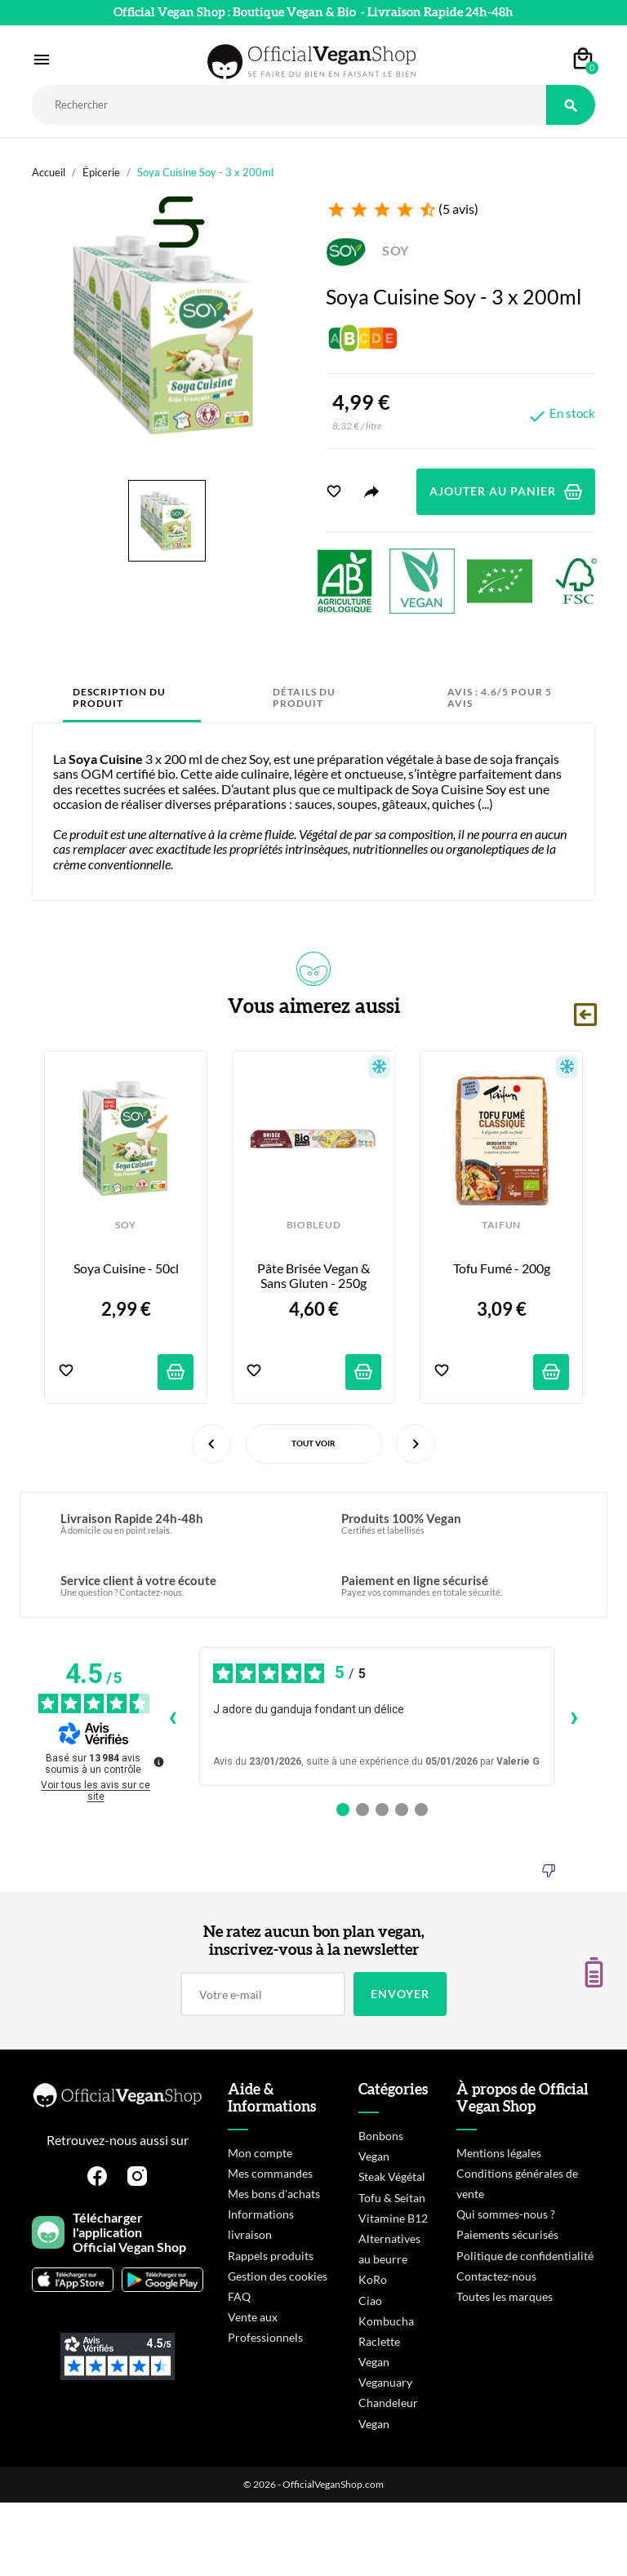  I want to click on apply strikethrough formatting to selected text, so click(179, 222).